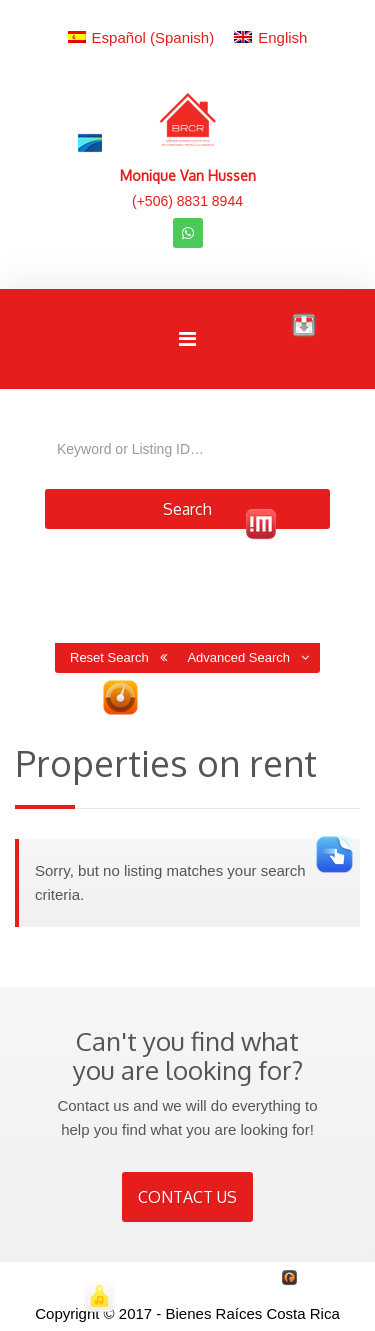 Image resolution: width=375 pixels, height=1331 pixels. What do you see at coordinates (334, 854) in the screenshot?
I see `open libinput gestures configuration app` at bounding box center [334, 854].